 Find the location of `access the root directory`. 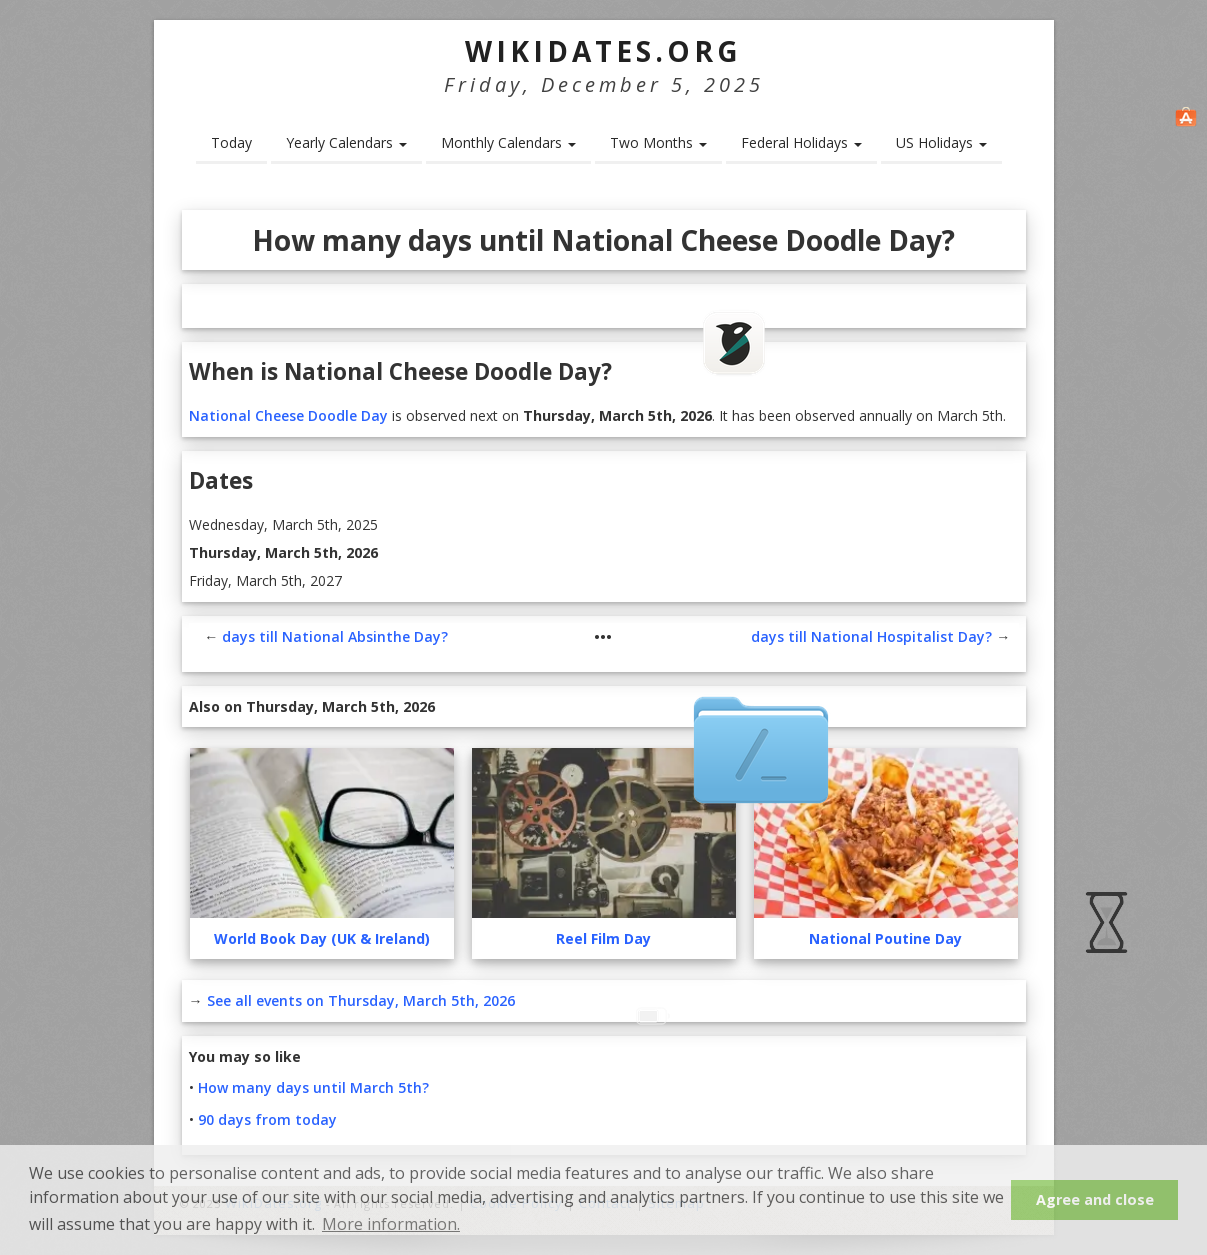

access the root directory is located at coordinates (761, 750).